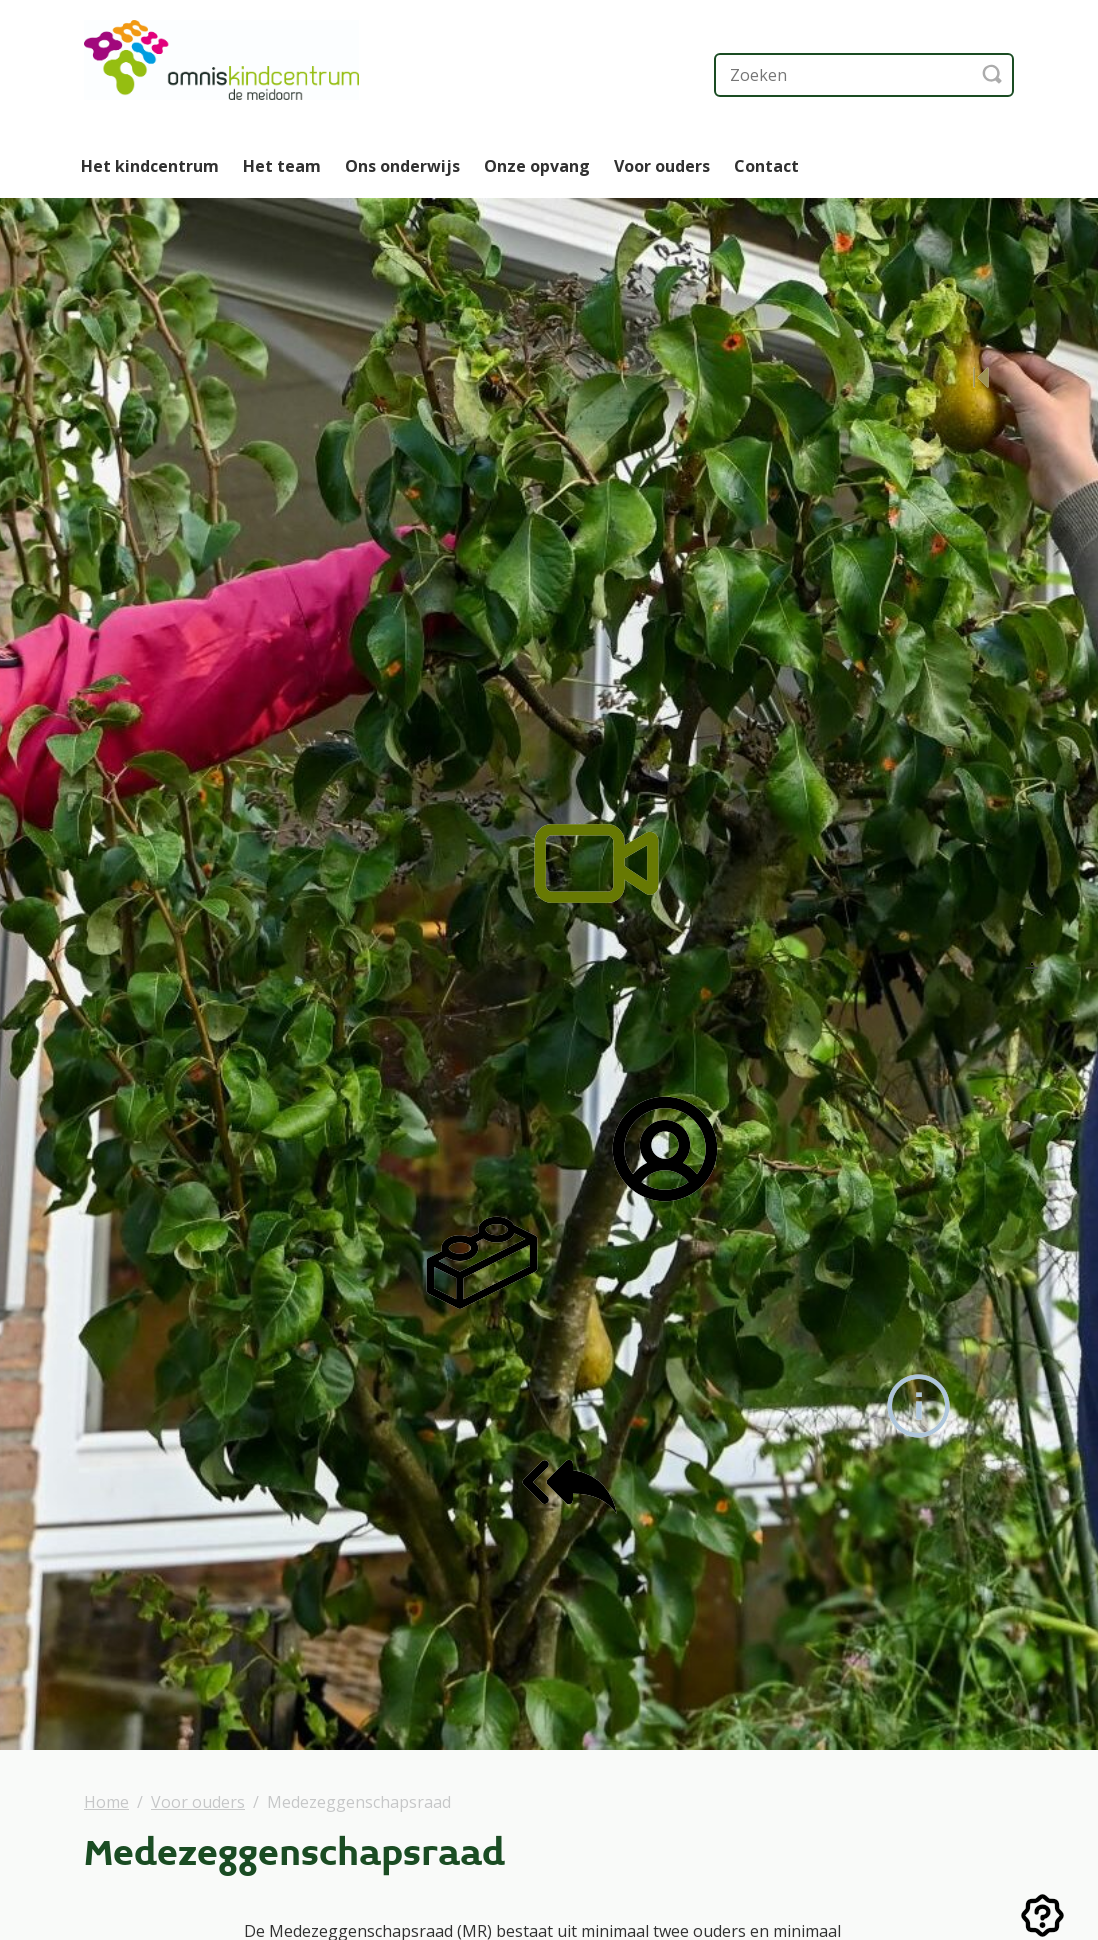  Describe the element at coordinates (1032, 968) in the screenshot. I see `perform division calculation` at that location.